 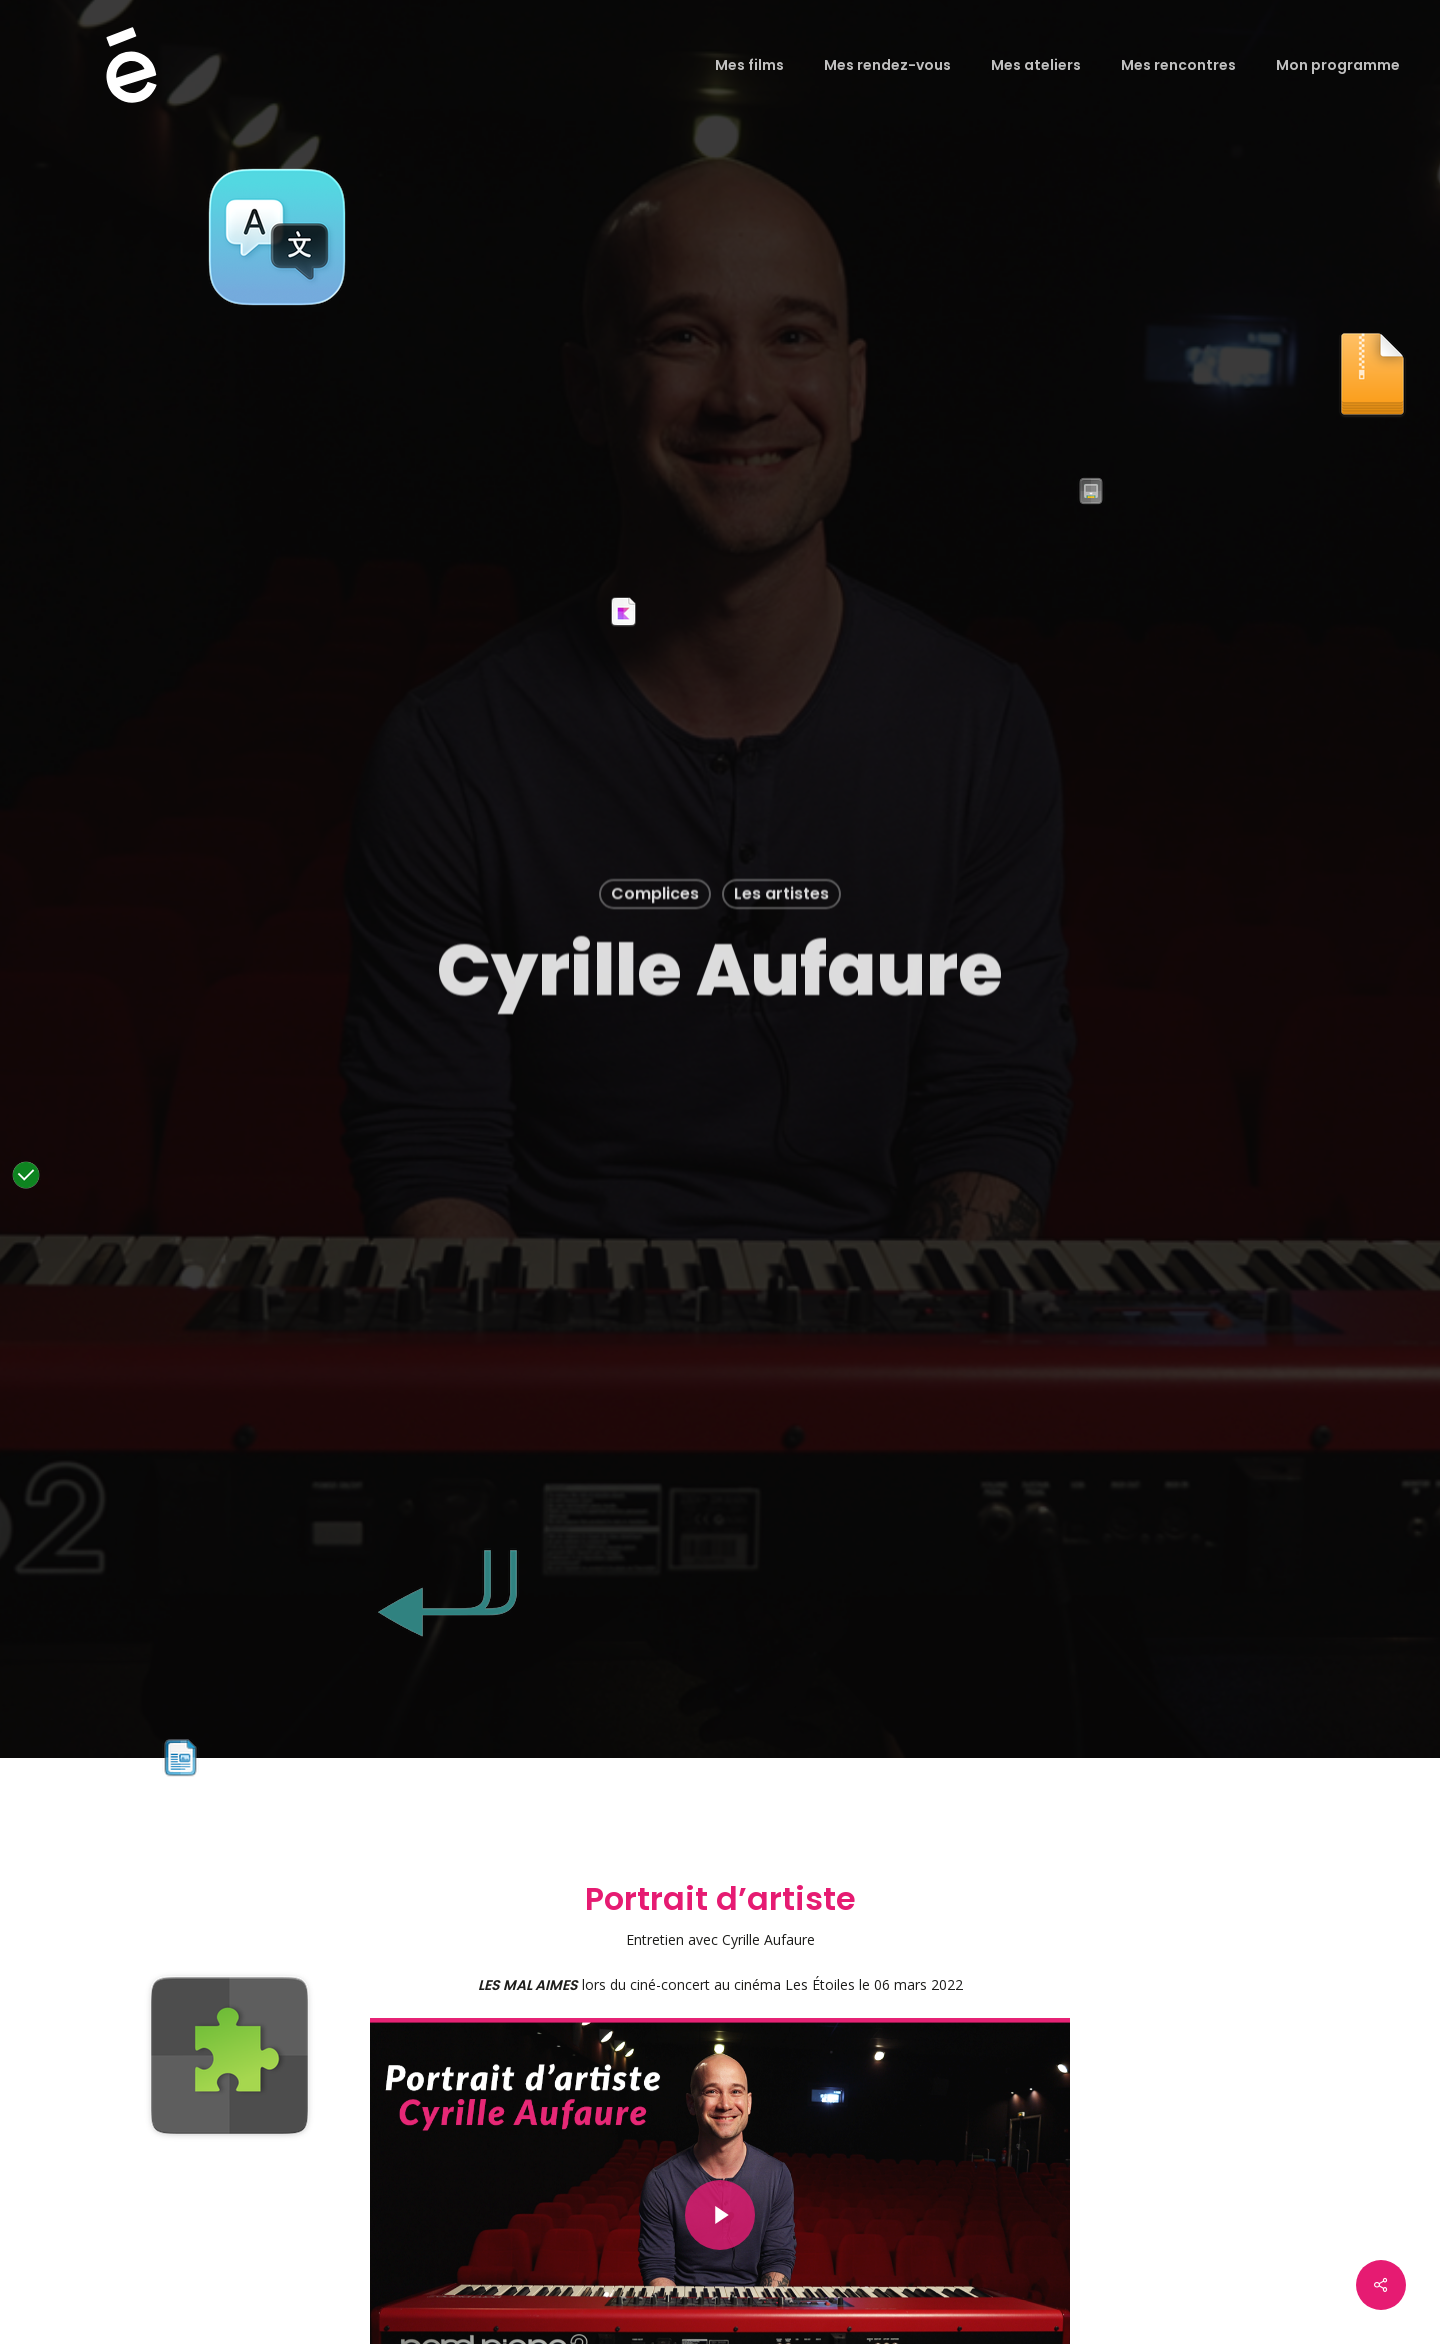 What do you see at coordinates (445, 1592) in the screenshot?
I see `reply to all recipients of an email` at bounding box center [445, 1592].